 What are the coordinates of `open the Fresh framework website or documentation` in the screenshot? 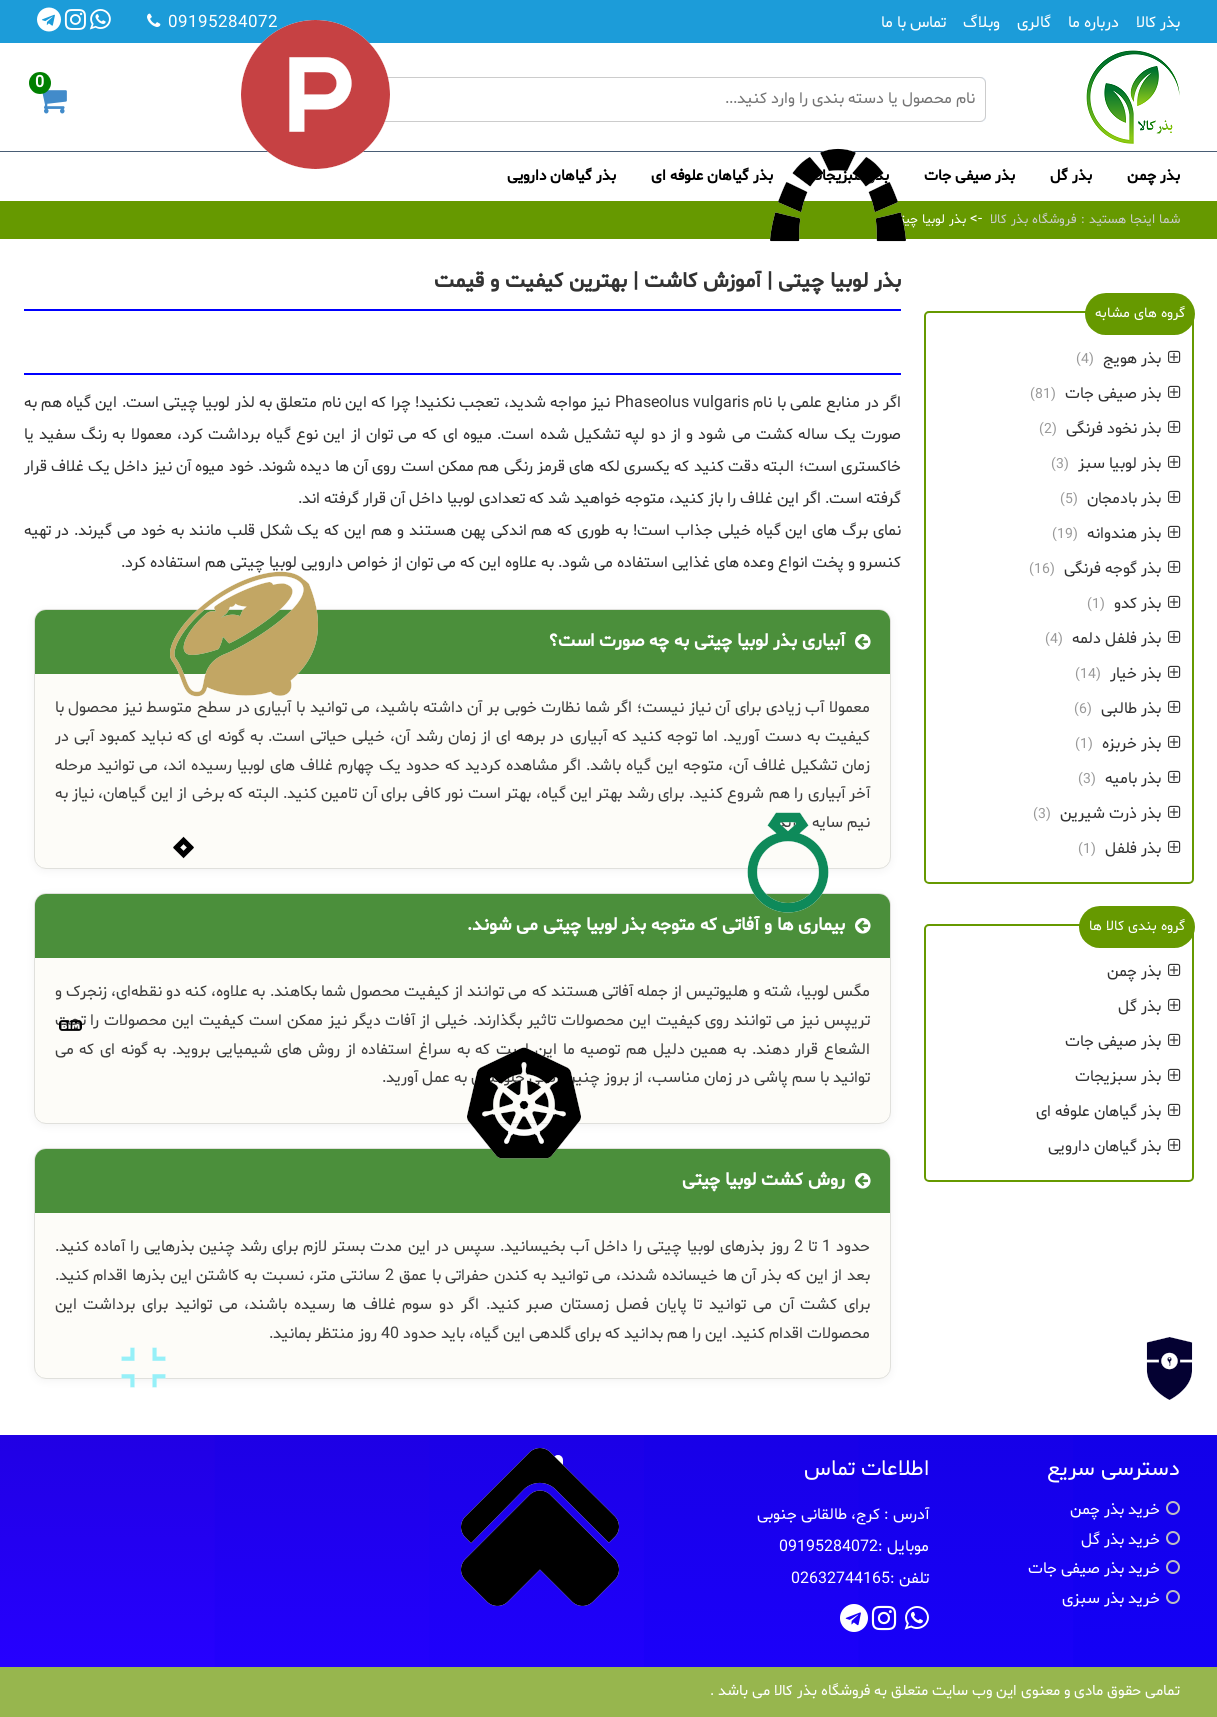 It's located at (244, 634).